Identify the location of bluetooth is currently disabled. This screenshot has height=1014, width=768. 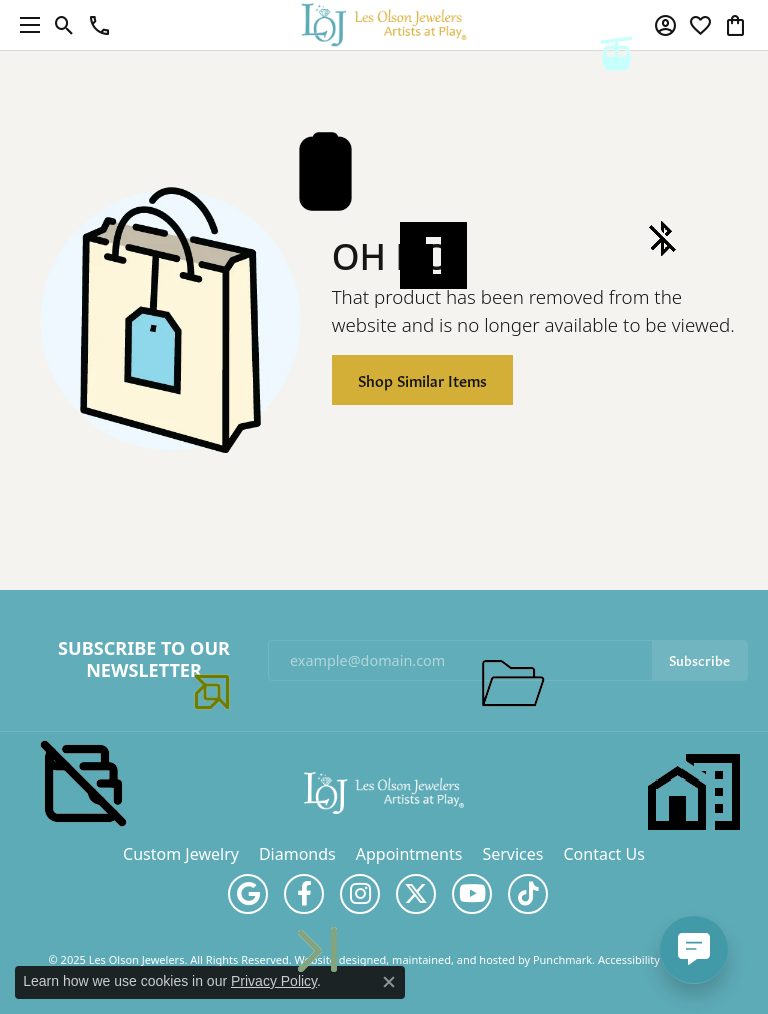
(662, 238).